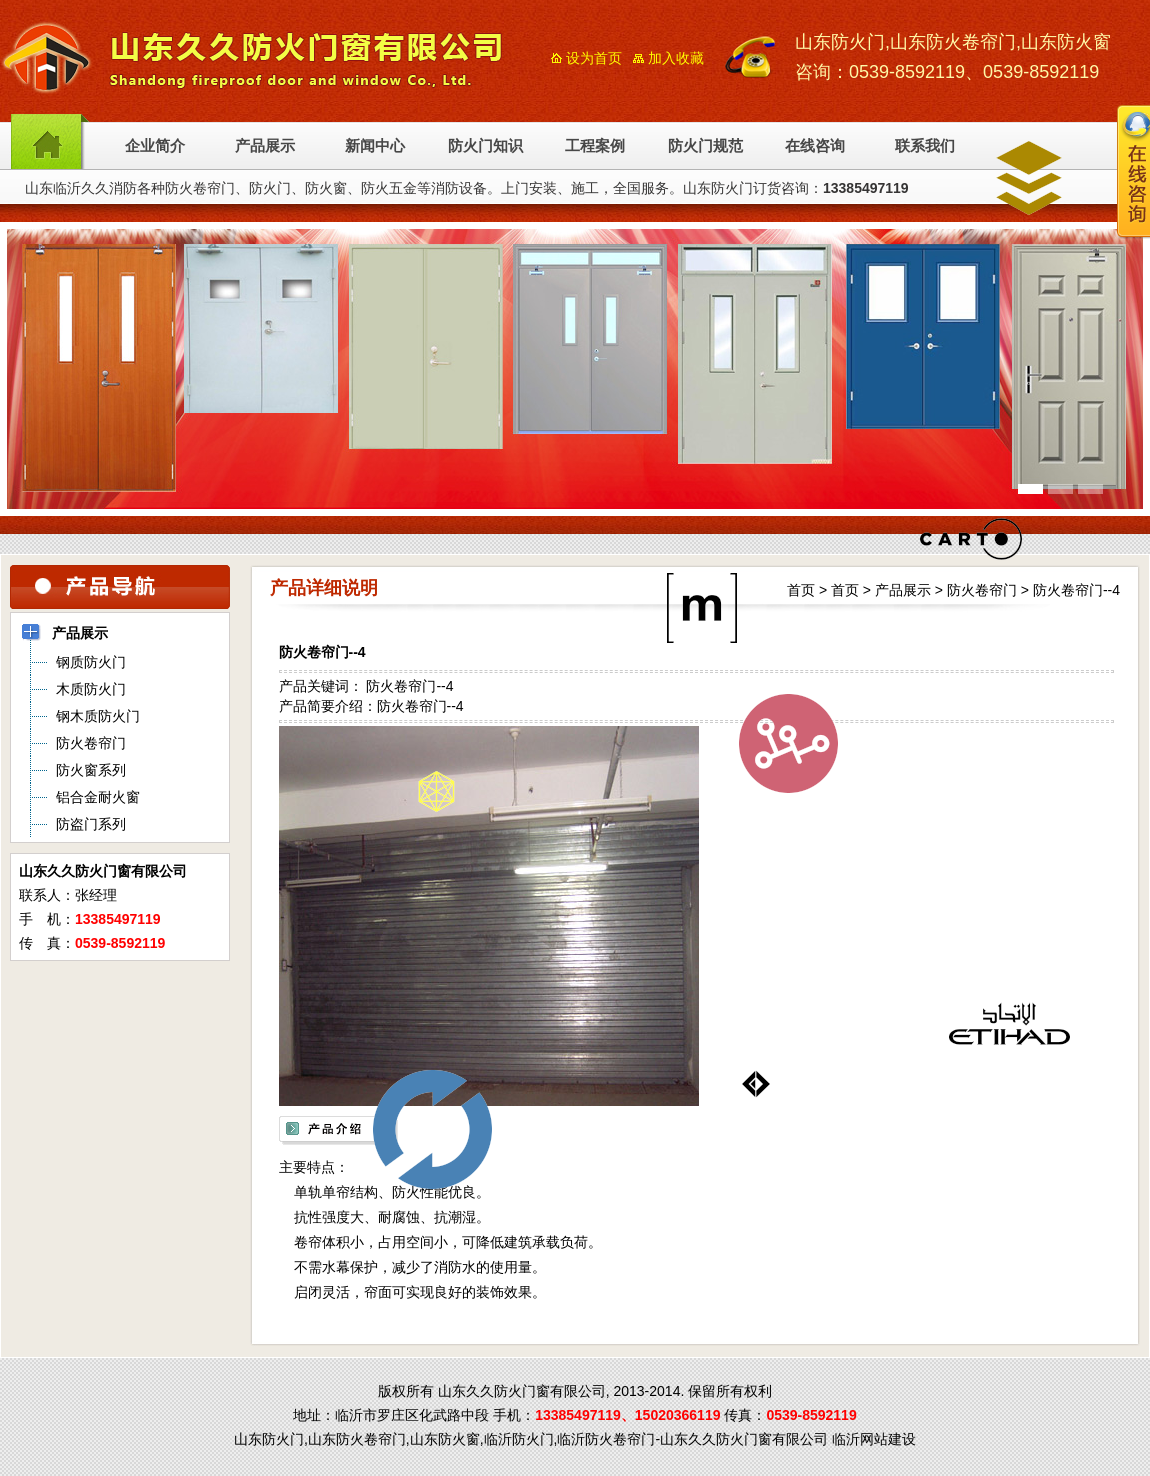 Image resolution: width=1150 pixels, height=1476 pixels. I want to click on buffer social media management app logo, so click(1029, 178).